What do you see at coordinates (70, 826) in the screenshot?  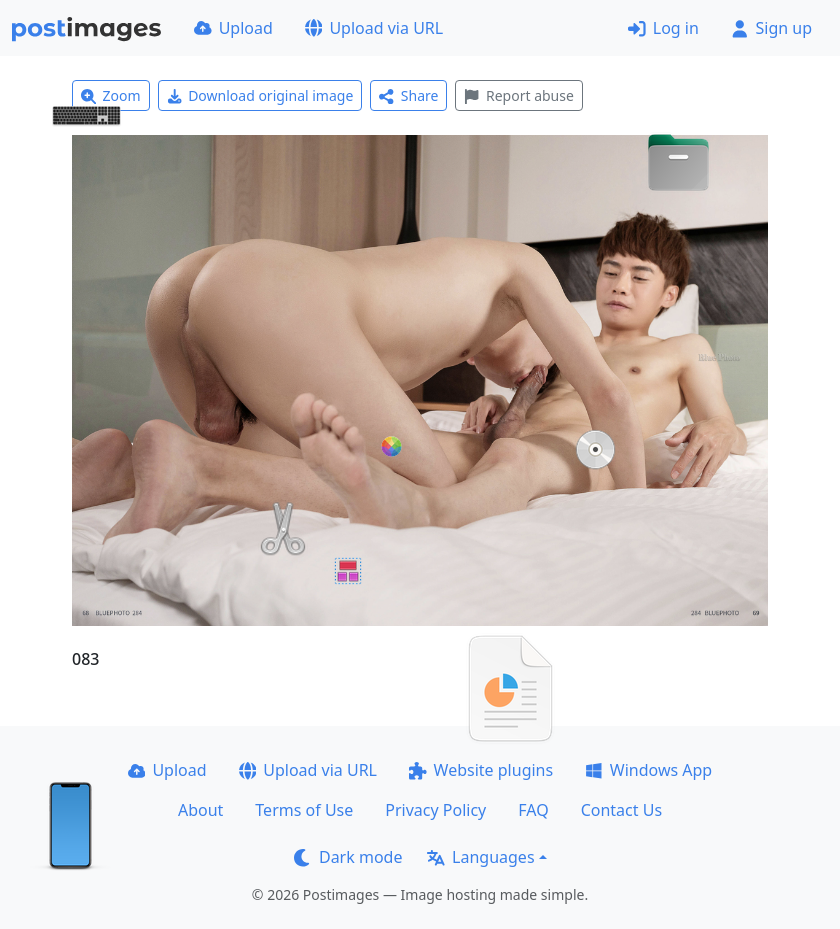 I see `iPhone XS Max device icon` at bounding box center [70, 826].